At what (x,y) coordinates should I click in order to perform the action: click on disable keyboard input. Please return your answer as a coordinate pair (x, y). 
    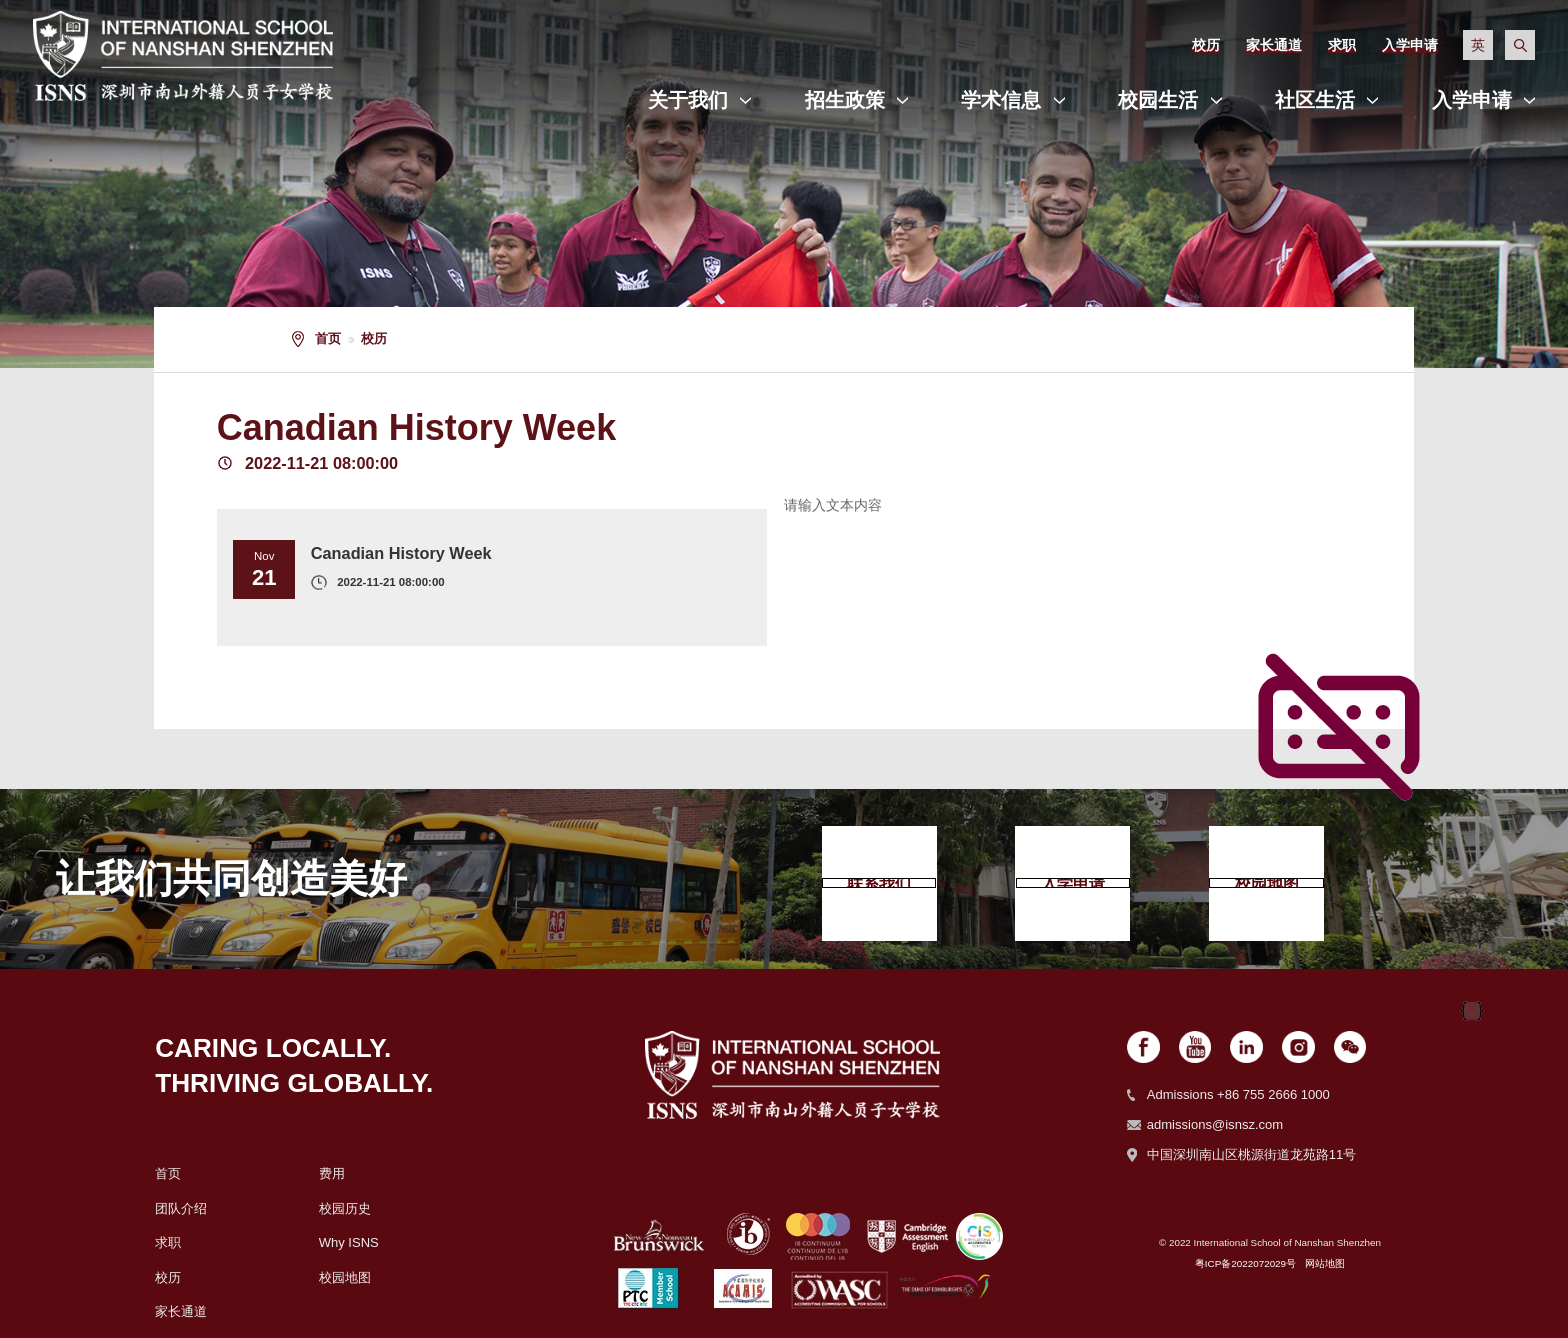
    Looking at the image, I should click on (1339, 727).